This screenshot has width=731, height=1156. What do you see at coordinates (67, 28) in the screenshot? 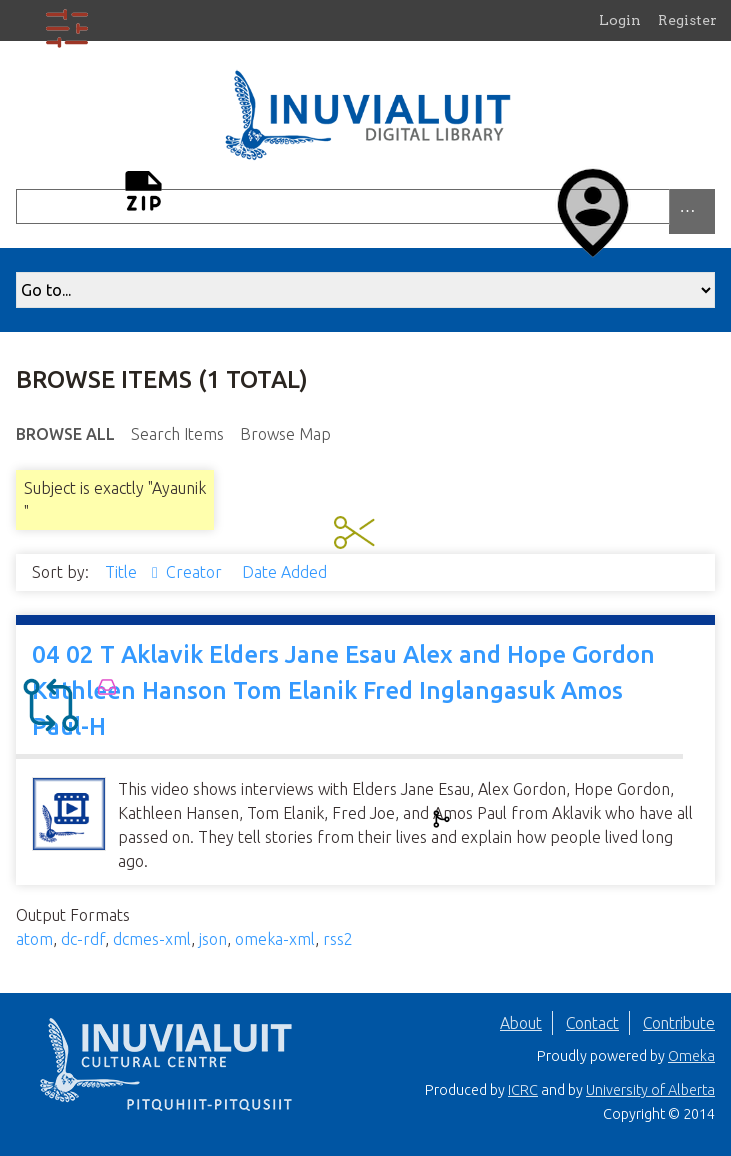
I see `adjust settings or preferences` at bounding box center [67, 28].